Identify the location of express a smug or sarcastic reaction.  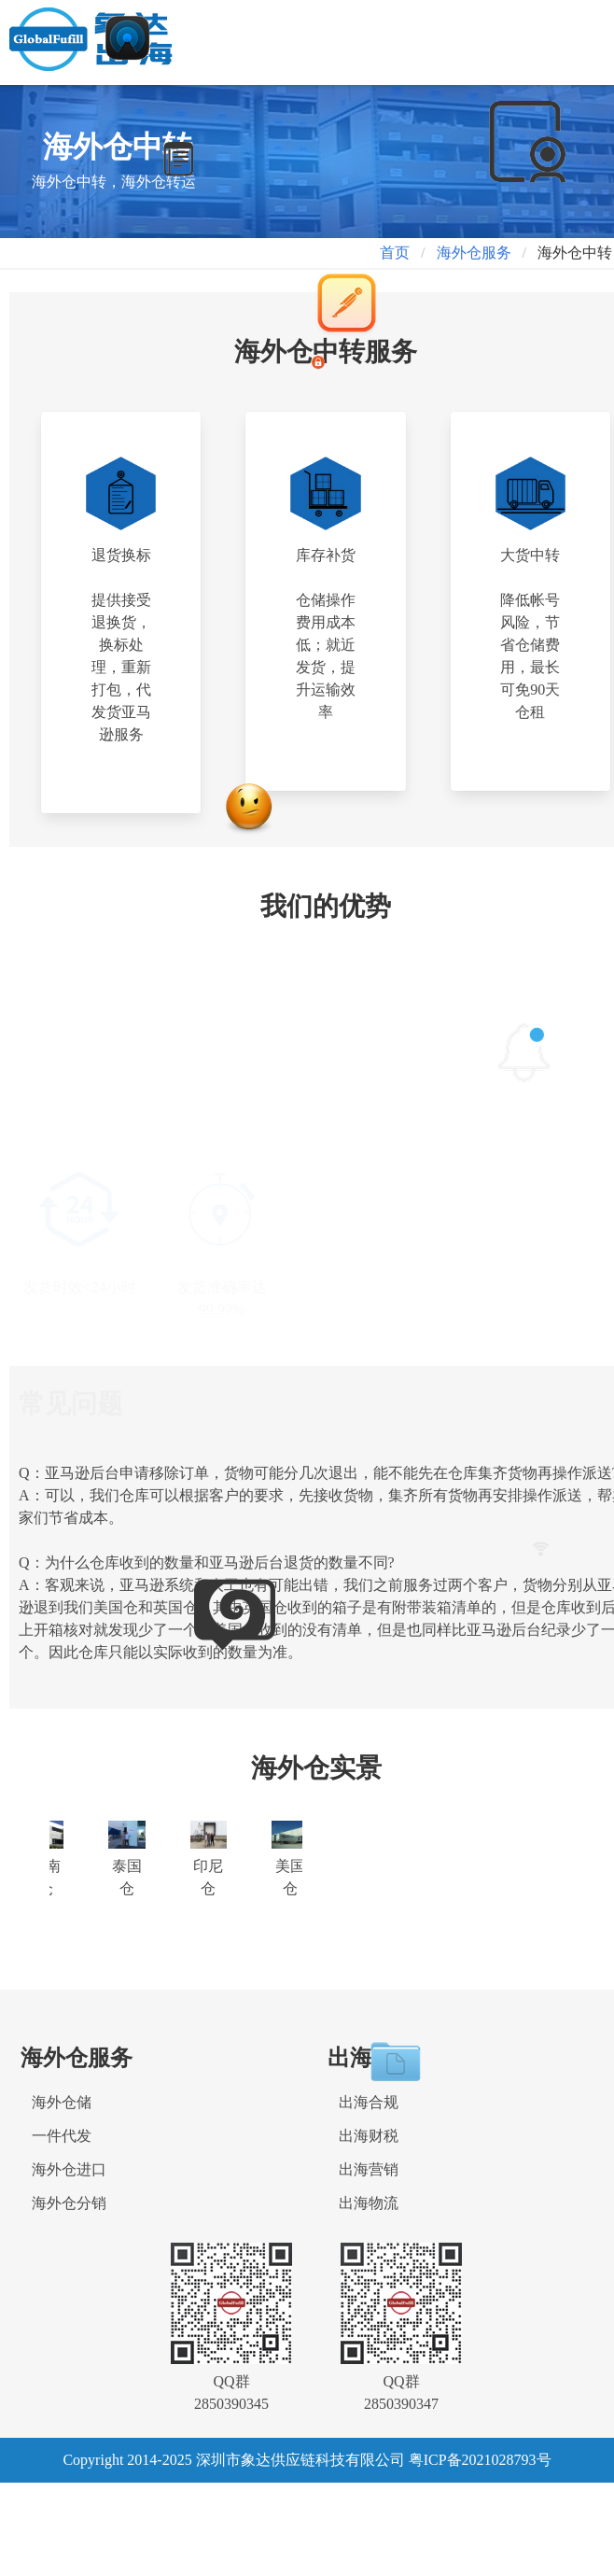
(249, 809).